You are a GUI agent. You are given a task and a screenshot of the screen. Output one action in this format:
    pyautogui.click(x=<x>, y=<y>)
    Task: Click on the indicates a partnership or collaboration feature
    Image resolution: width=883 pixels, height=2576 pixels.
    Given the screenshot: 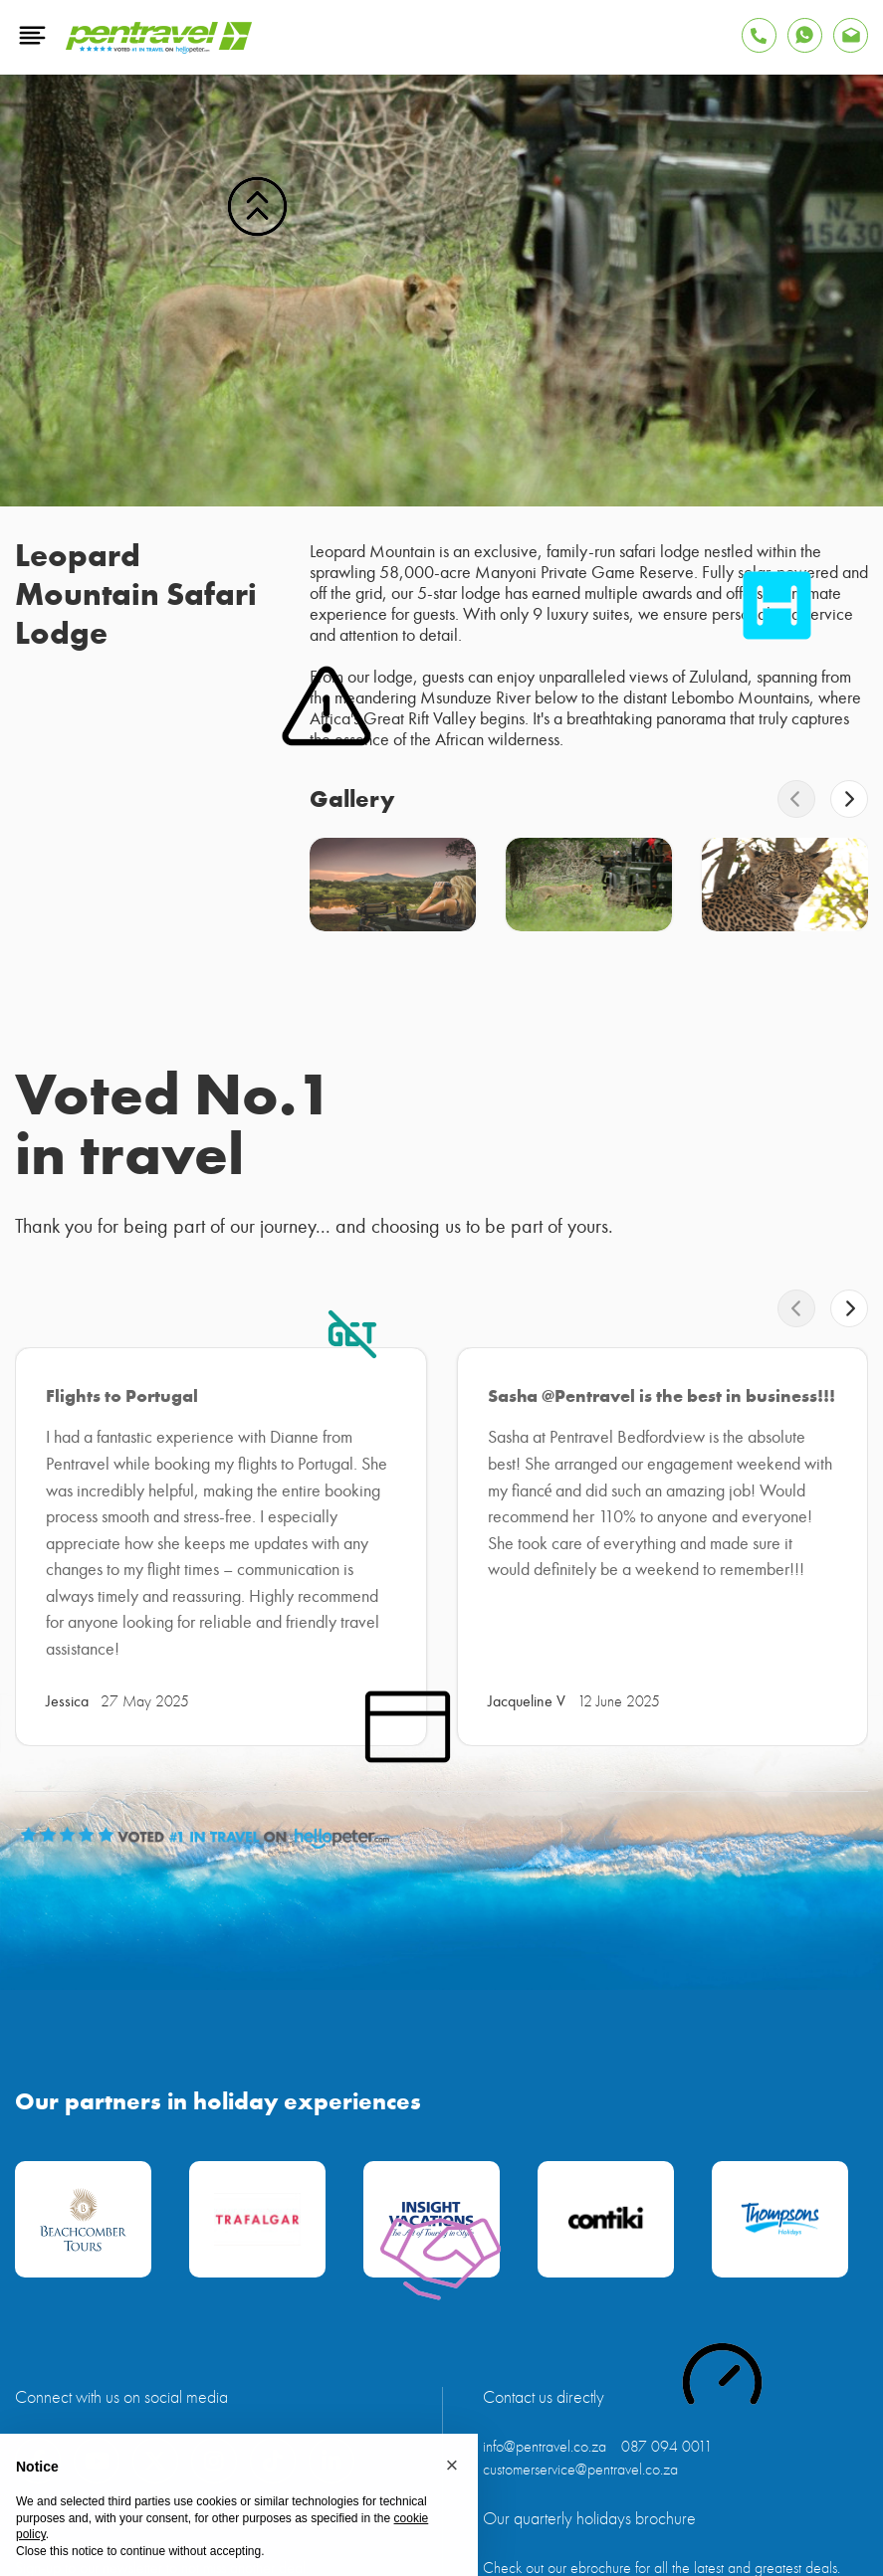 What is the action you would take?
    pyautogui.click(x=440, y=2255)
    